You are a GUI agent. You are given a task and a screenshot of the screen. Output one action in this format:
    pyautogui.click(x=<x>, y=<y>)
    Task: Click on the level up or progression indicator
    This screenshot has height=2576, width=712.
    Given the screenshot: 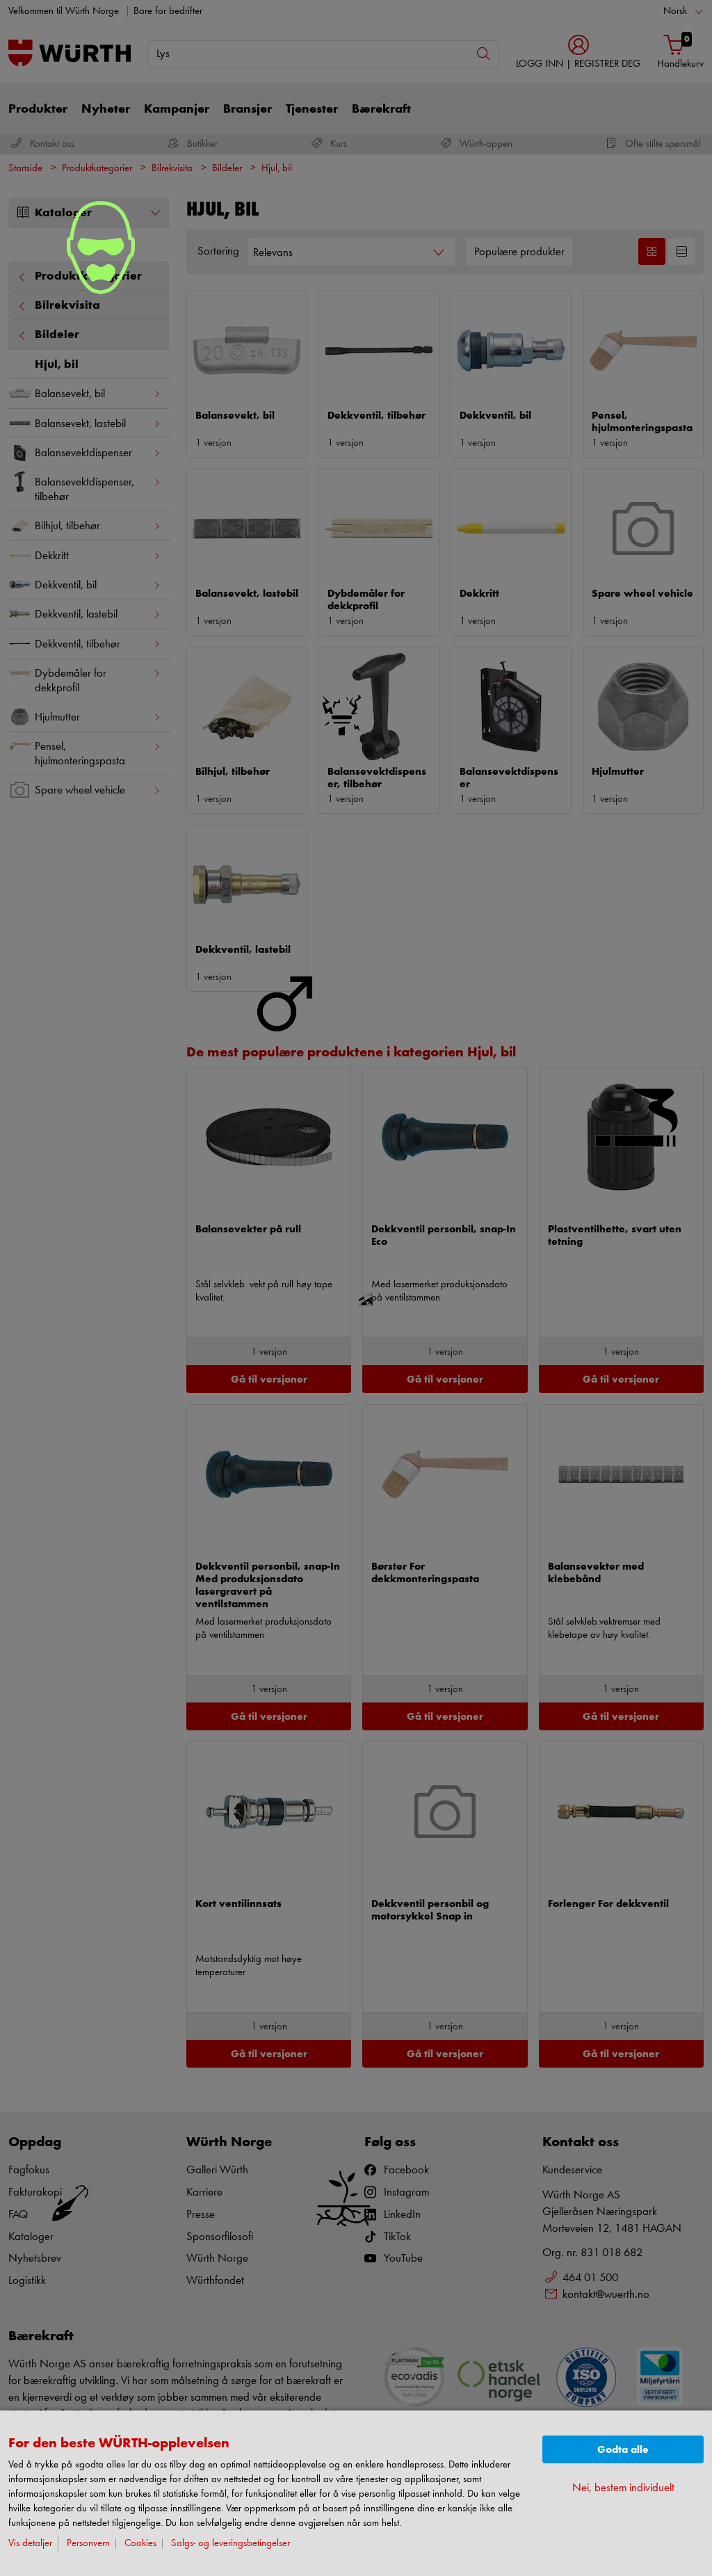 What is the action you would take?
    pyautogui.click(x=365, y=1298)
    